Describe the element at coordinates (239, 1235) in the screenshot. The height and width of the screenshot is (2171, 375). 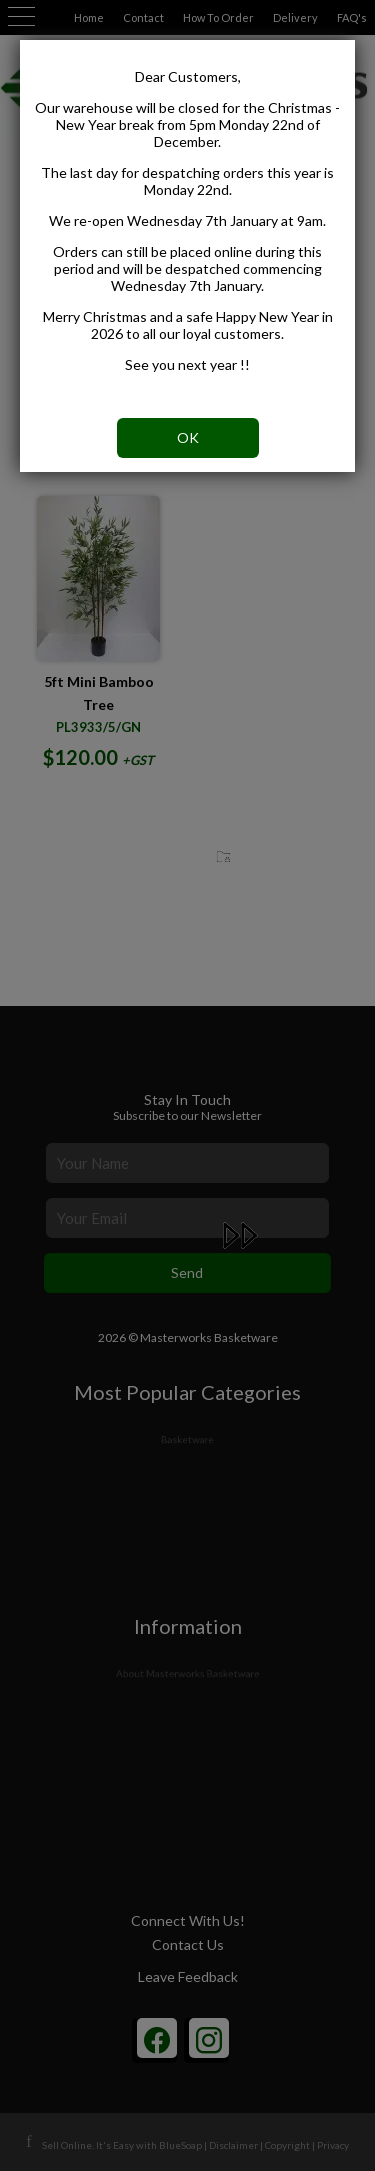
I see `skip to the next track` at that location.